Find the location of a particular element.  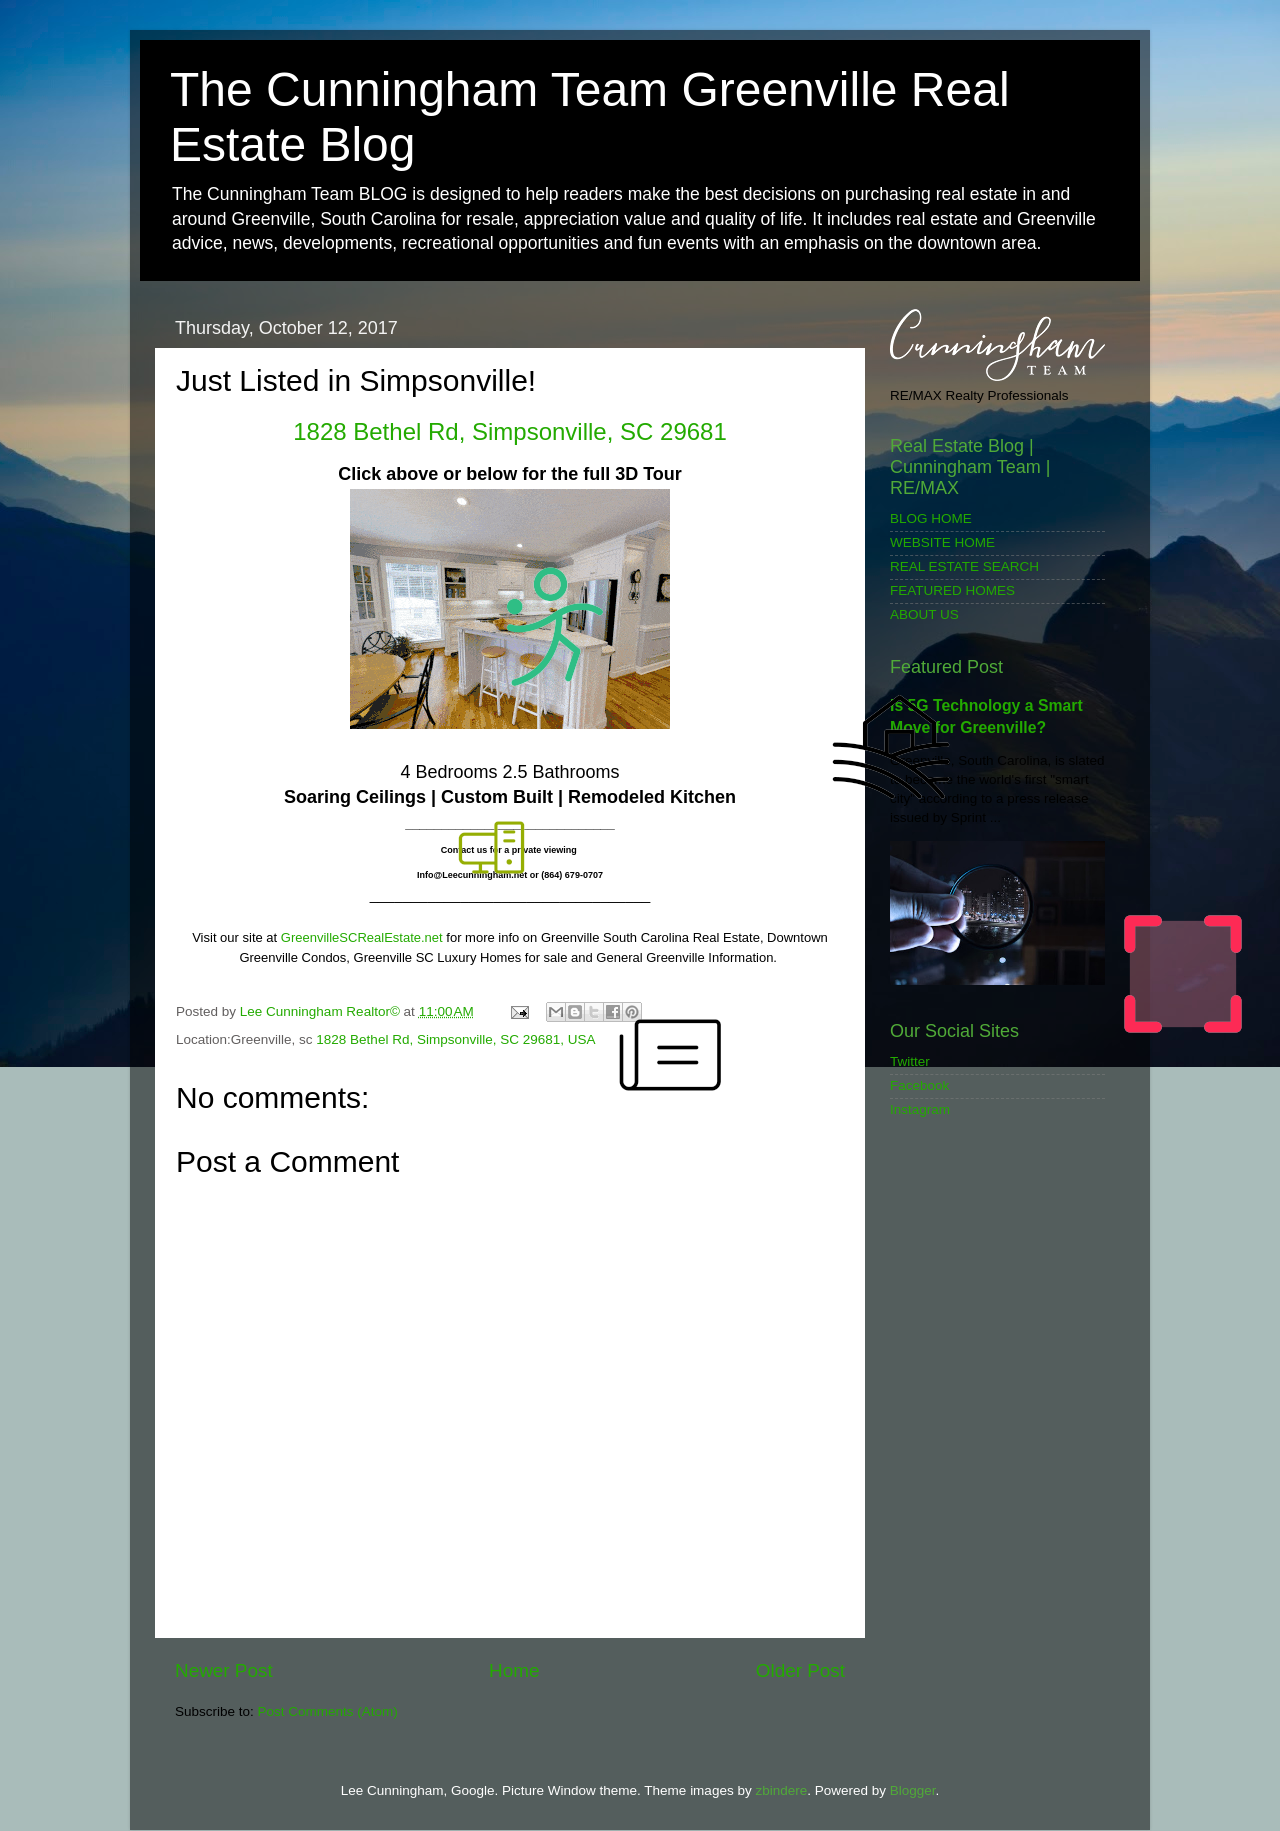

access desktop or PC settings is located at coordinates (491, 847).